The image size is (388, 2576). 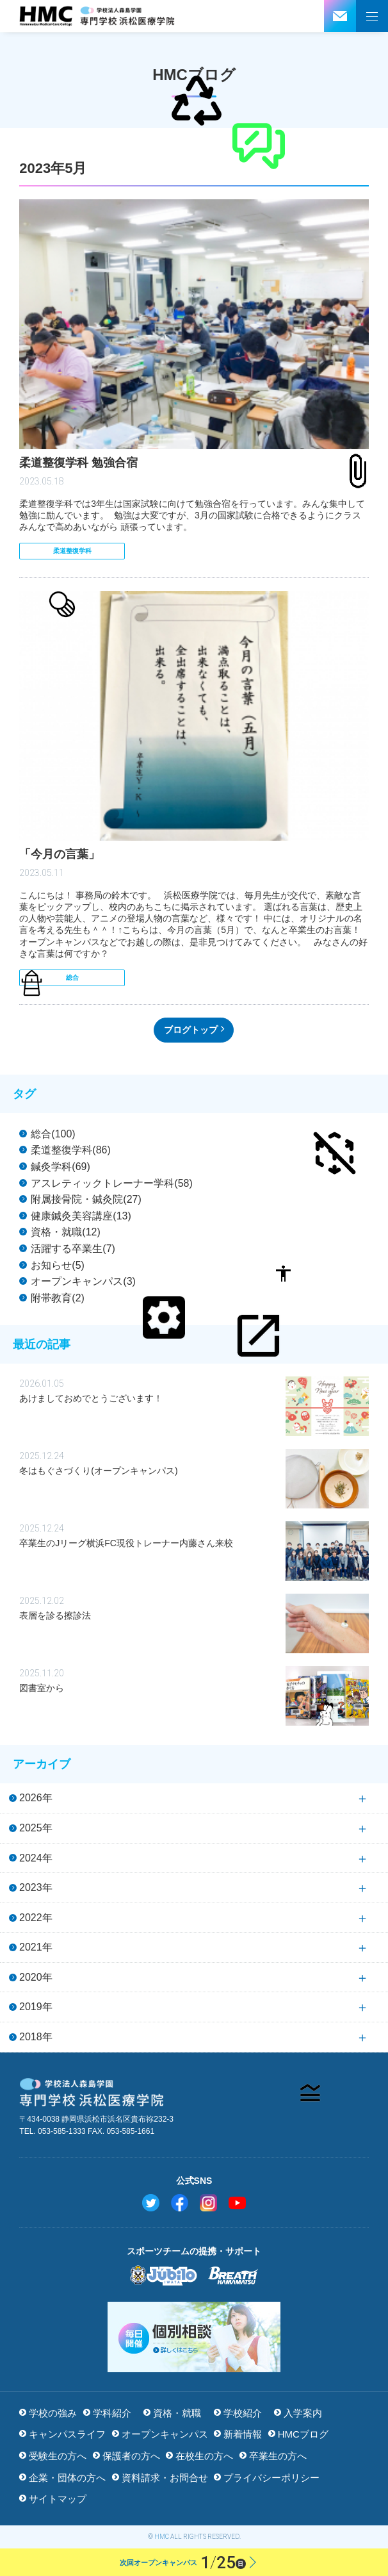 I want to click on recycle or move item to trash, so click(x=197, y=101).